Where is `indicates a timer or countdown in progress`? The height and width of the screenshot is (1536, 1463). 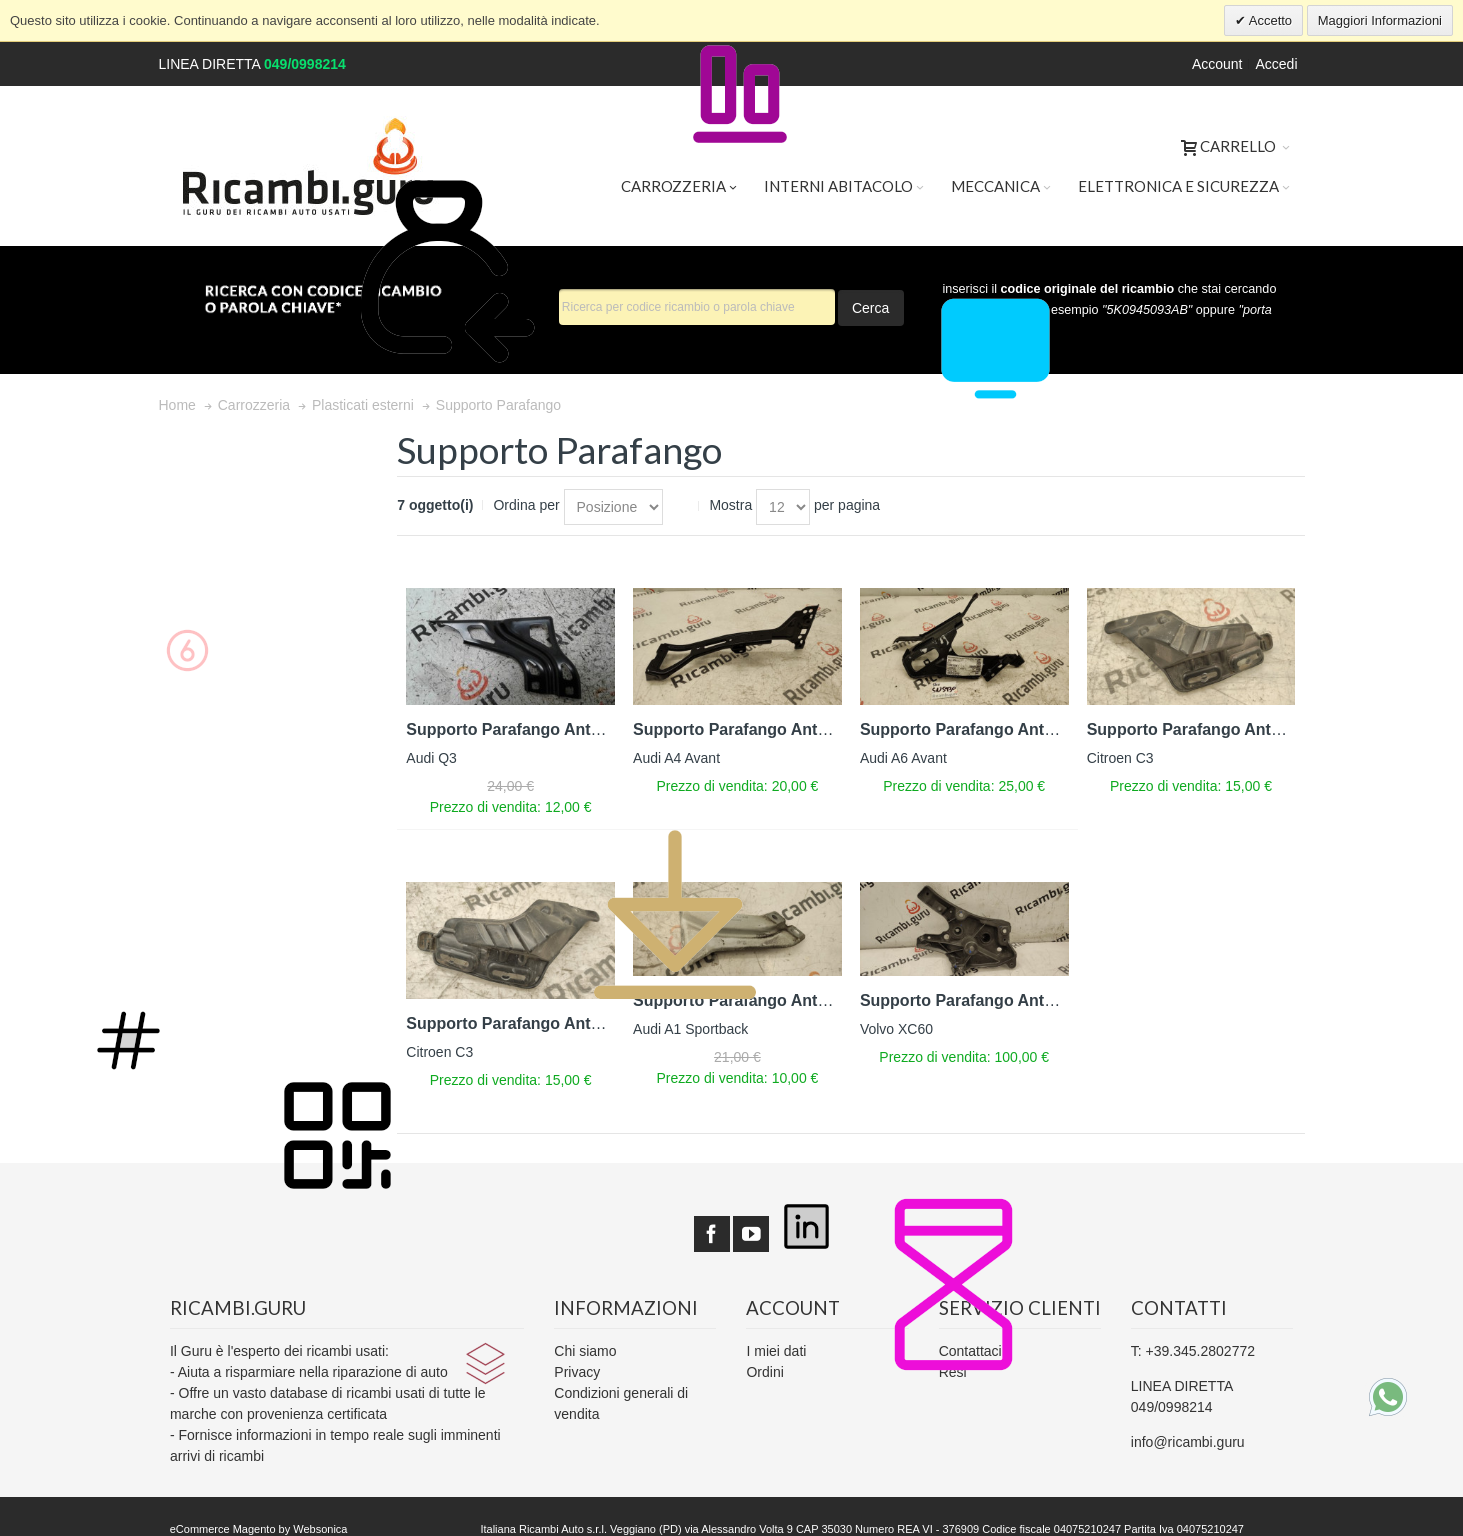 indicates a timer or countdown in progress is located at coordinates (953, 1284).